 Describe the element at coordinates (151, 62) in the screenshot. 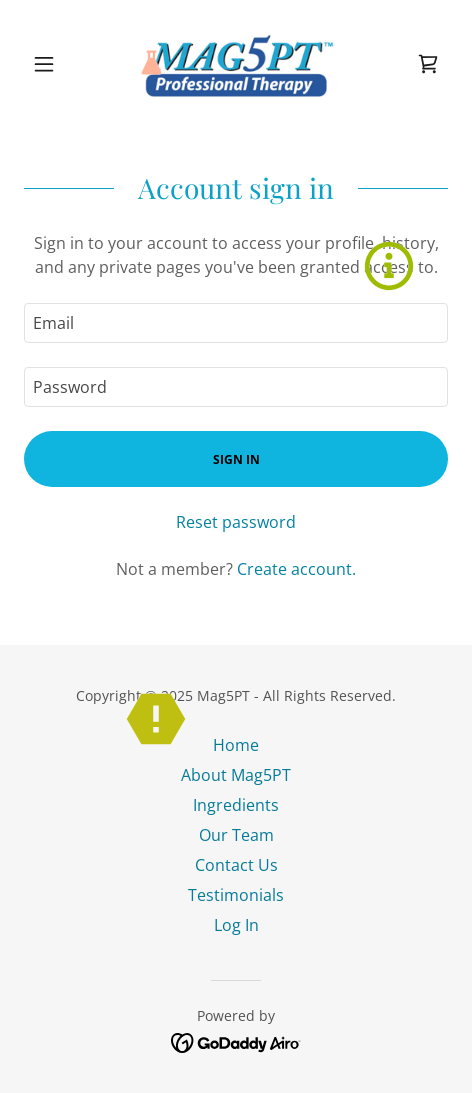

I see `access laboratory or science features` at that location.